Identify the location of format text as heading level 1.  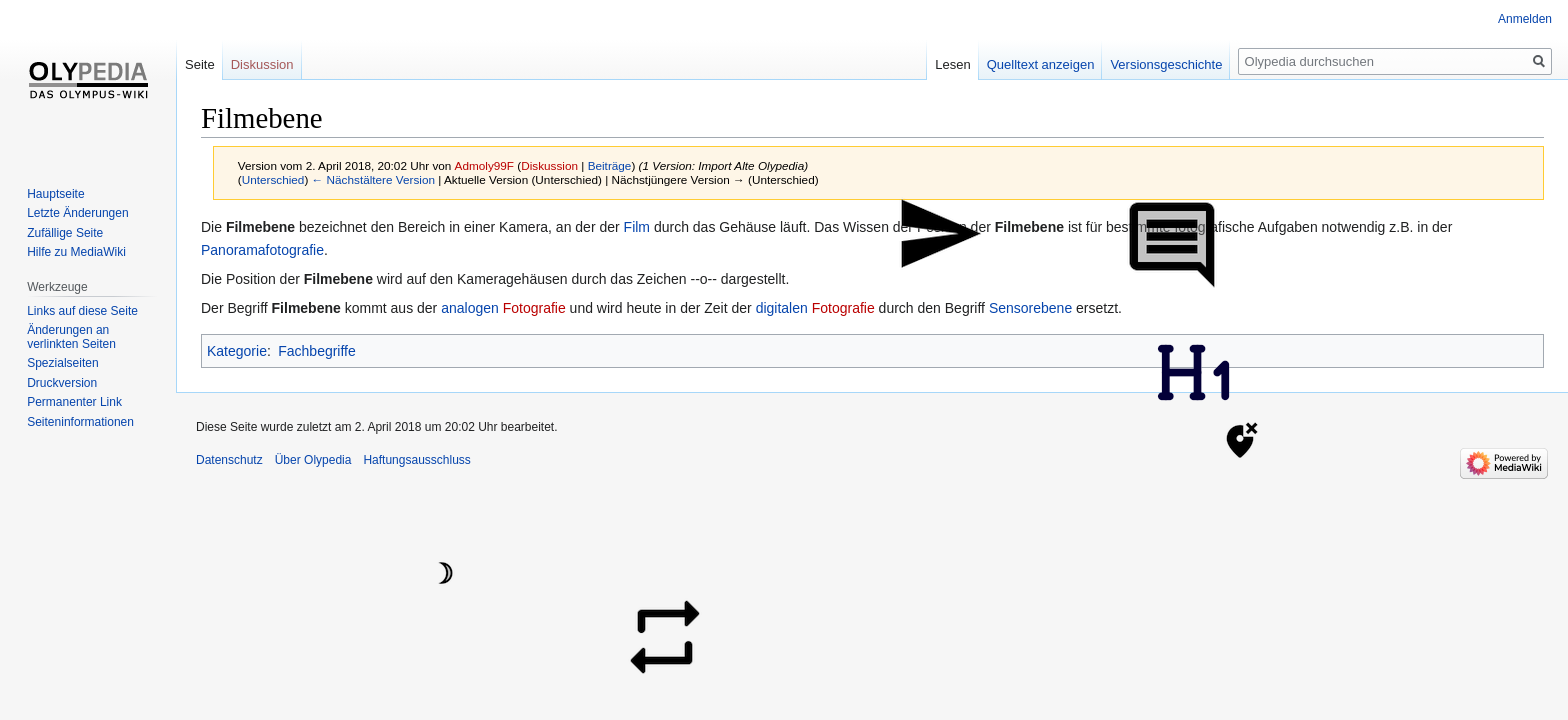
(1197, 372).